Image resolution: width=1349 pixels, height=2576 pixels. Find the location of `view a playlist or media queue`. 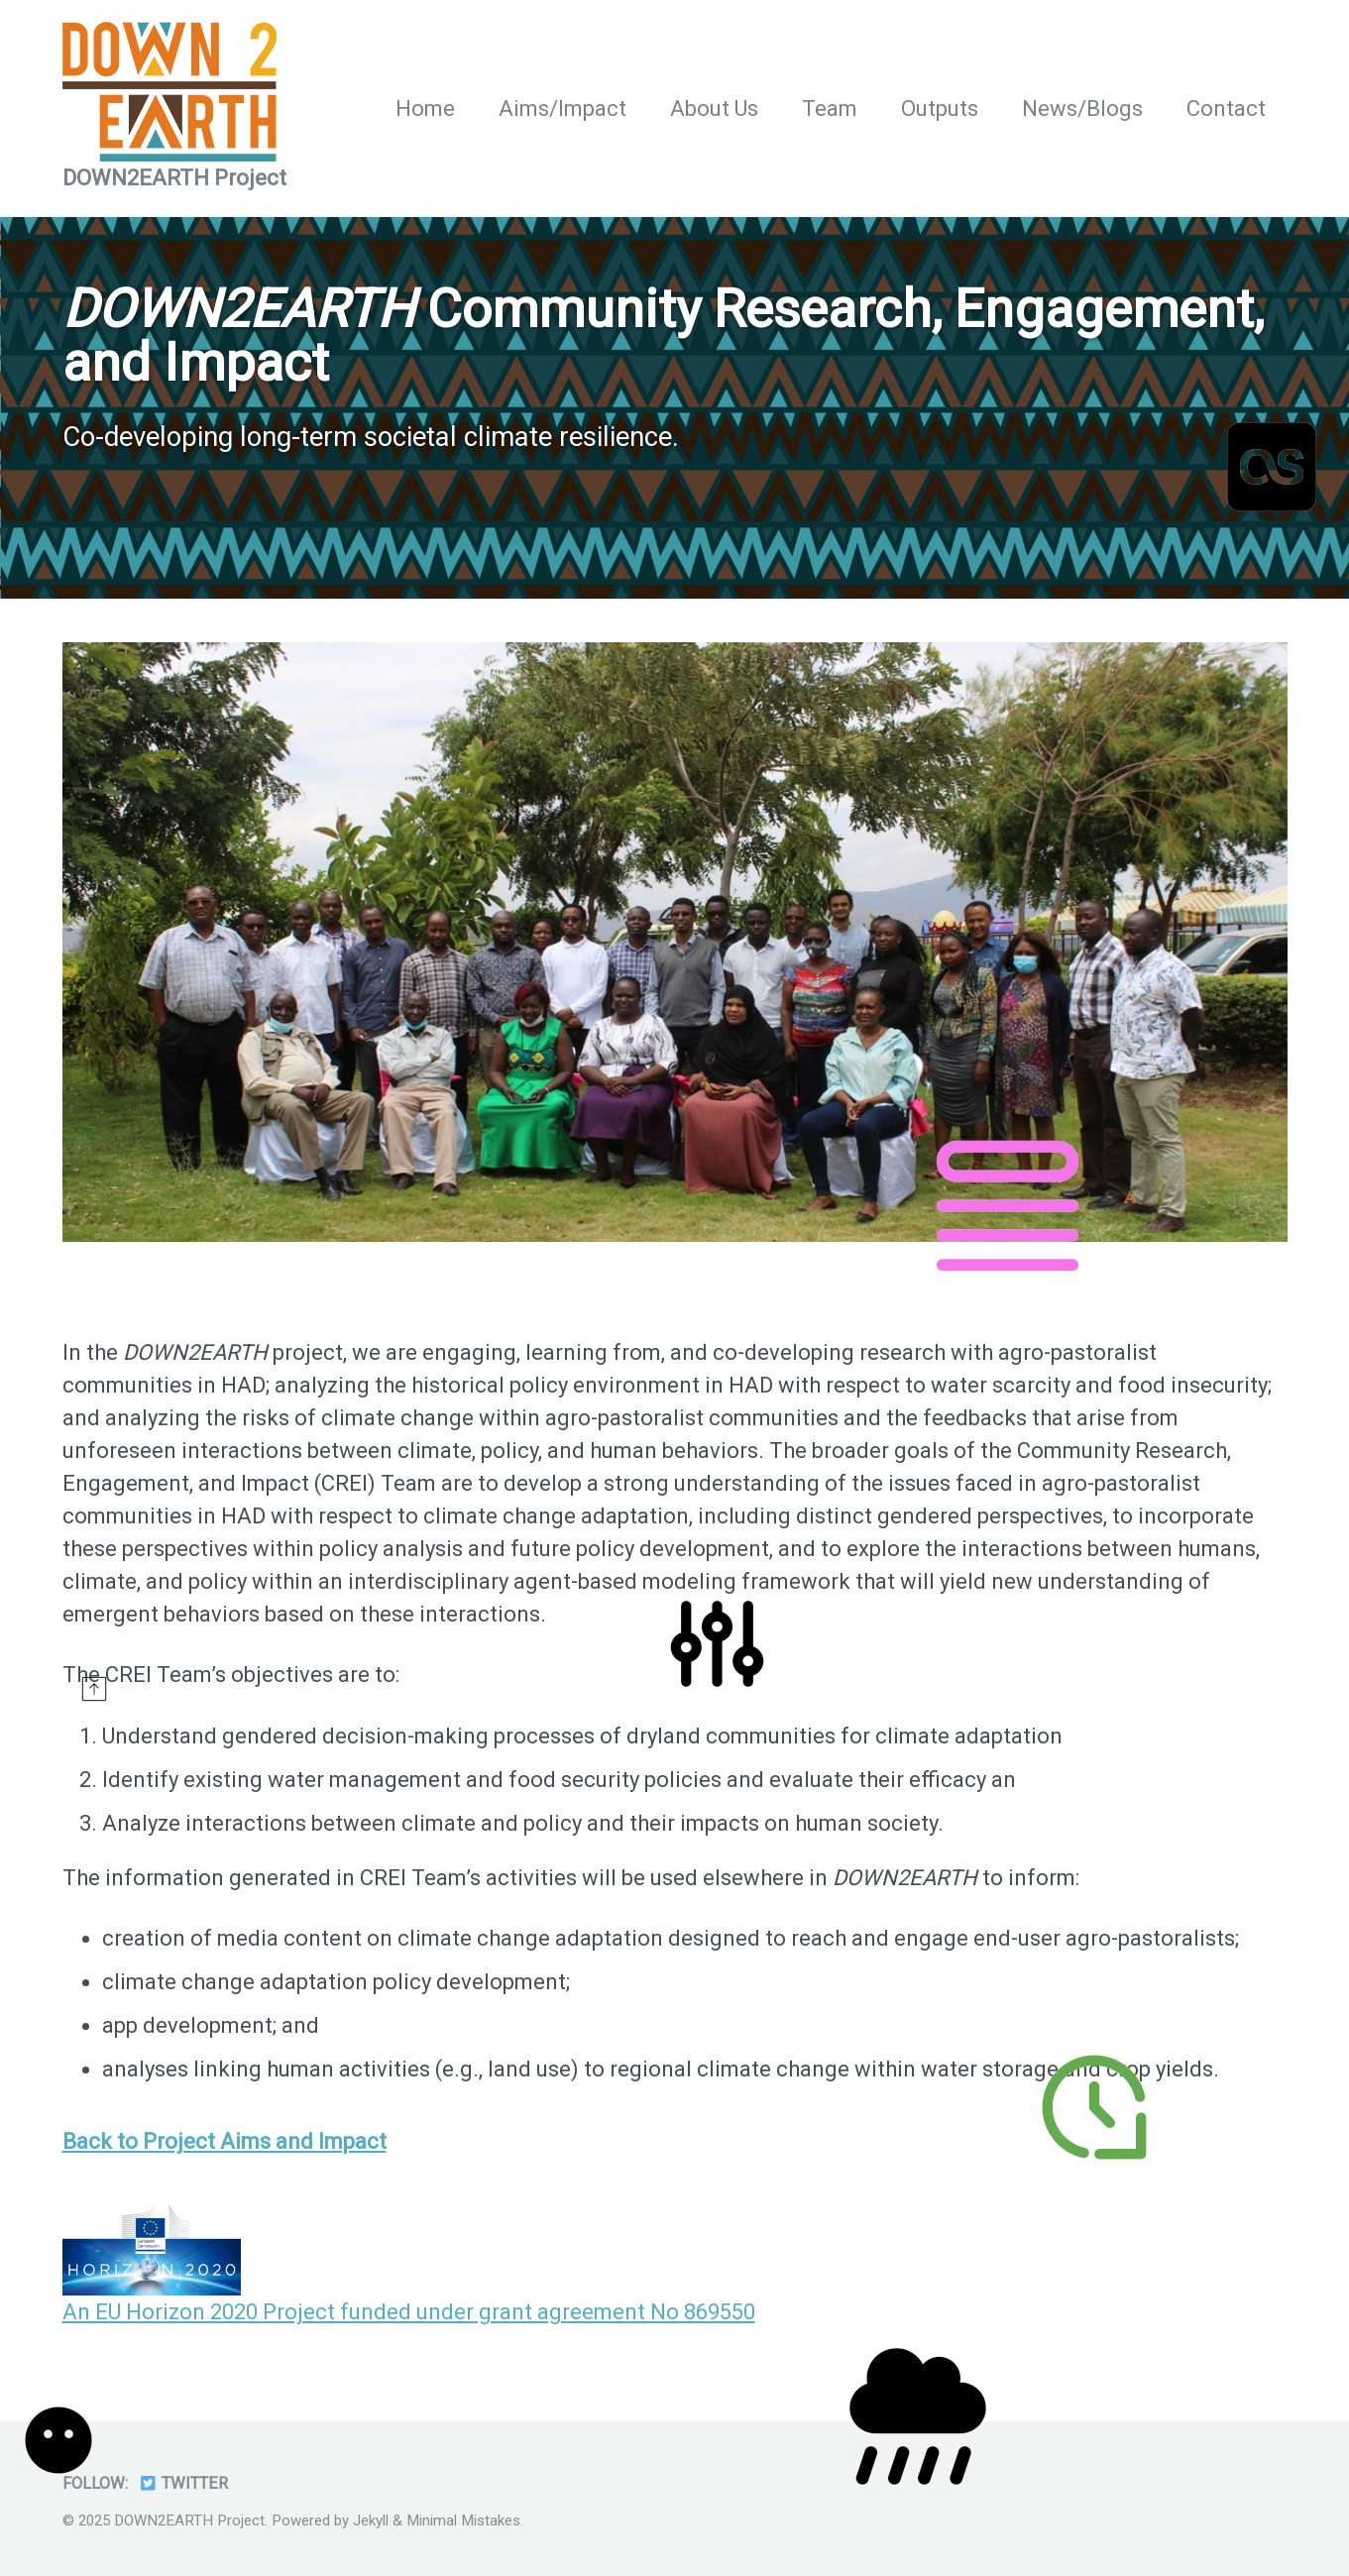

view a playlist or media queue is located at coordinates (1007, 1205).